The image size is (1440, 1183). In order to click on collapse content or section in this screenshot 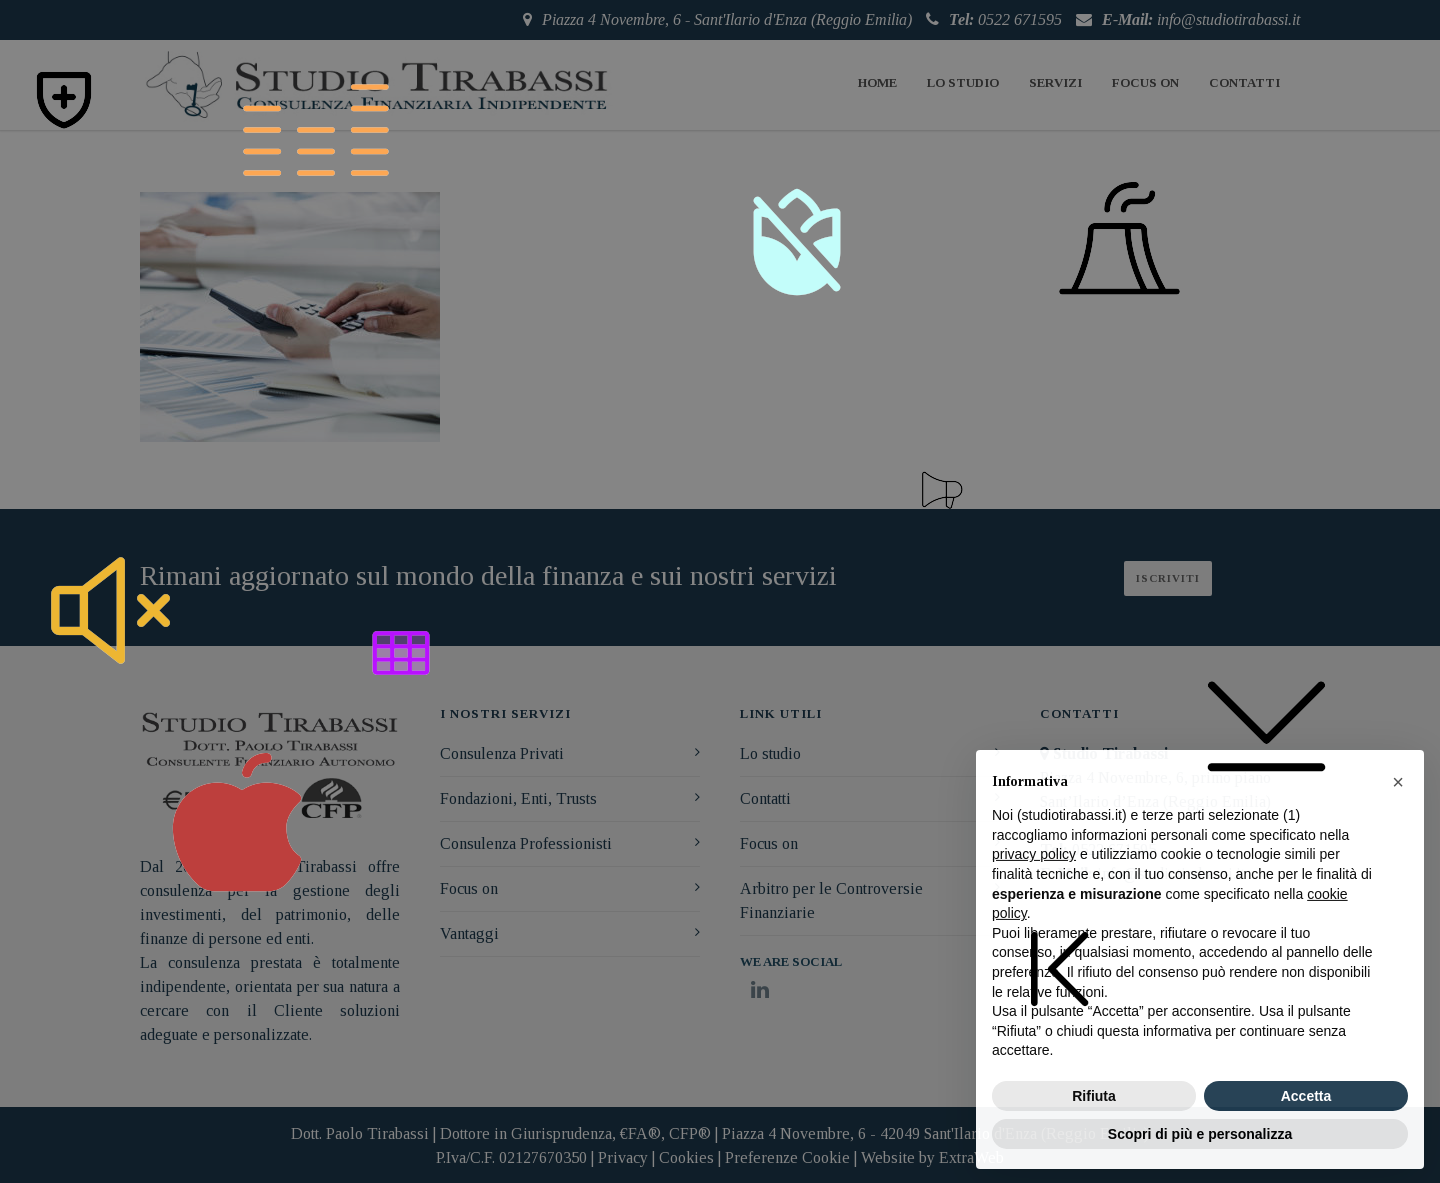, I will do `click(1266, 723)`.